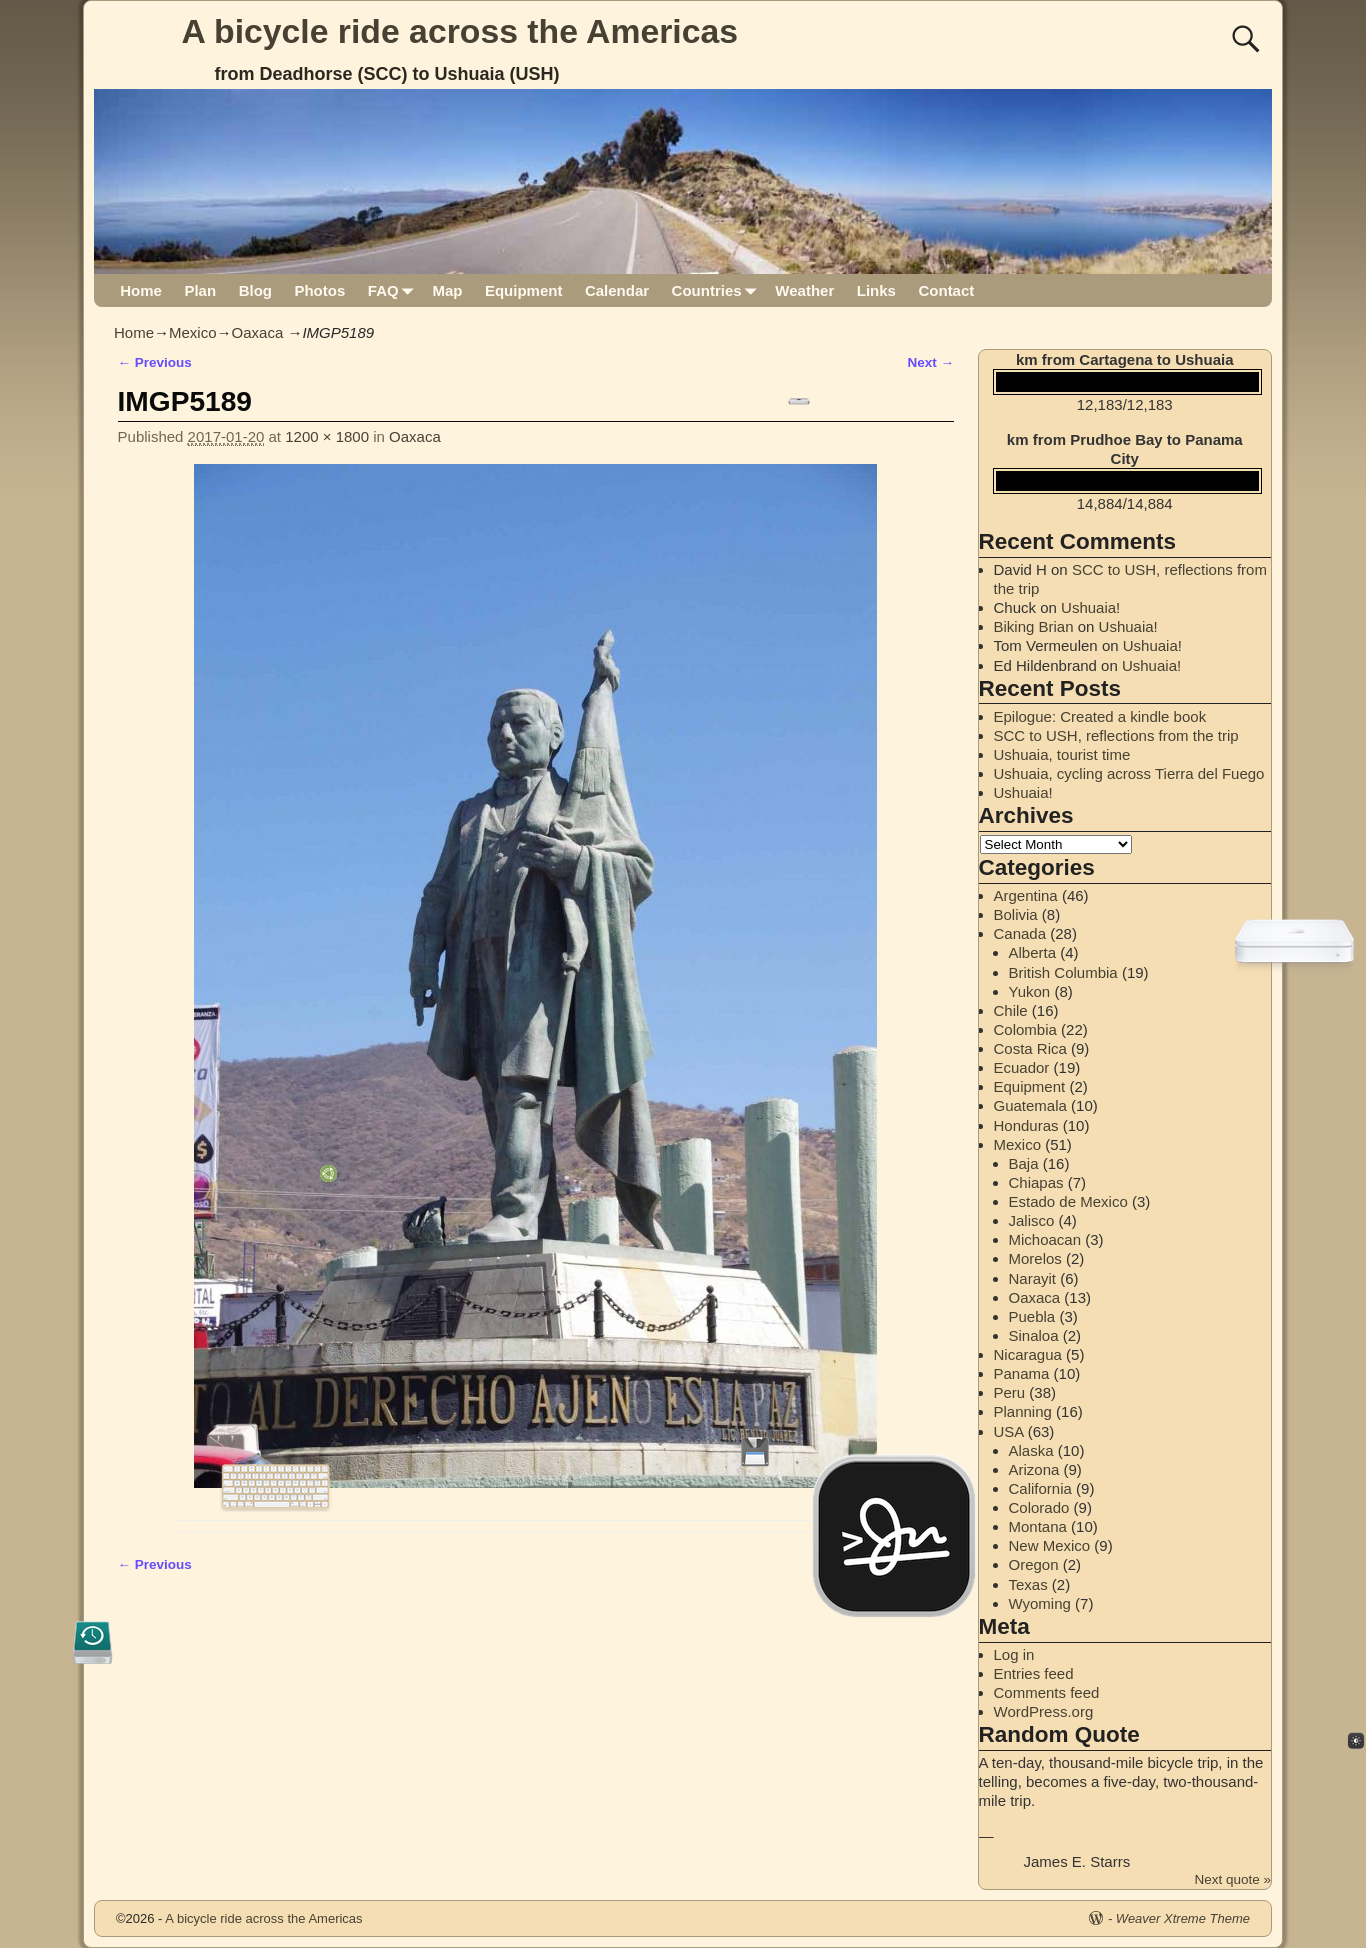 The width and height of the screenshot is (1366, 1948). Describe the element at coordinates (1294, 933) in the screenshot. I see `access time capsule backup settings` at that location.